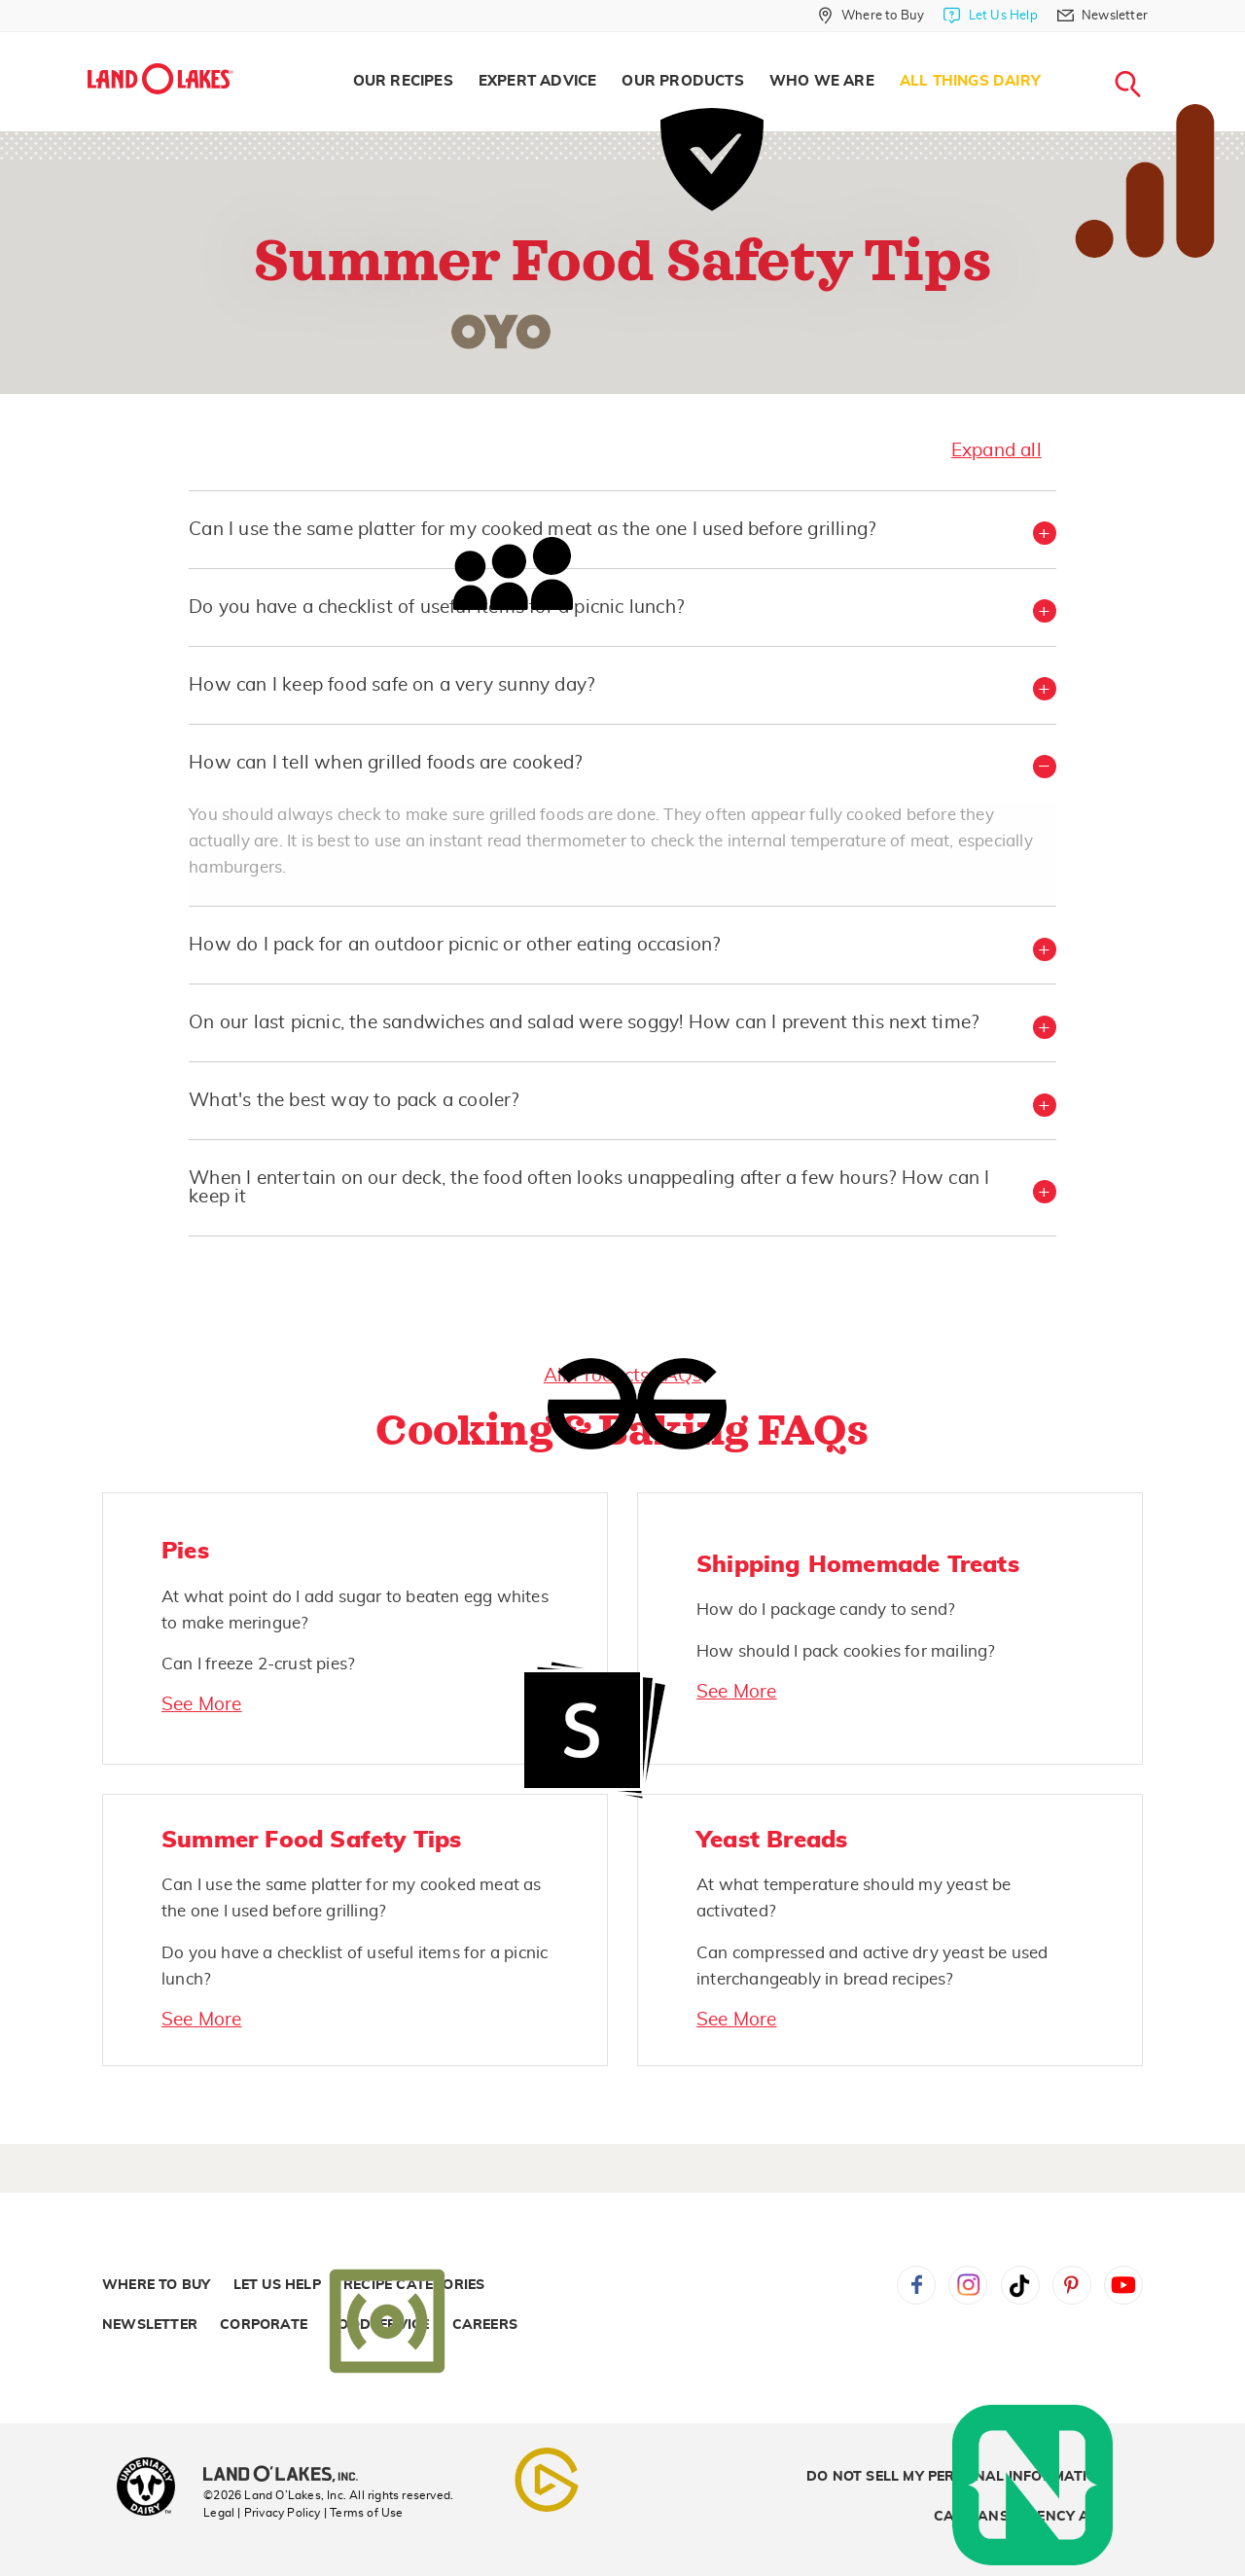 This screenshot has width=1245, height=2576. Describe the element at coordinates (1032, 2485) in the screenshot. I see `nativescript app or framework logo` at that location.